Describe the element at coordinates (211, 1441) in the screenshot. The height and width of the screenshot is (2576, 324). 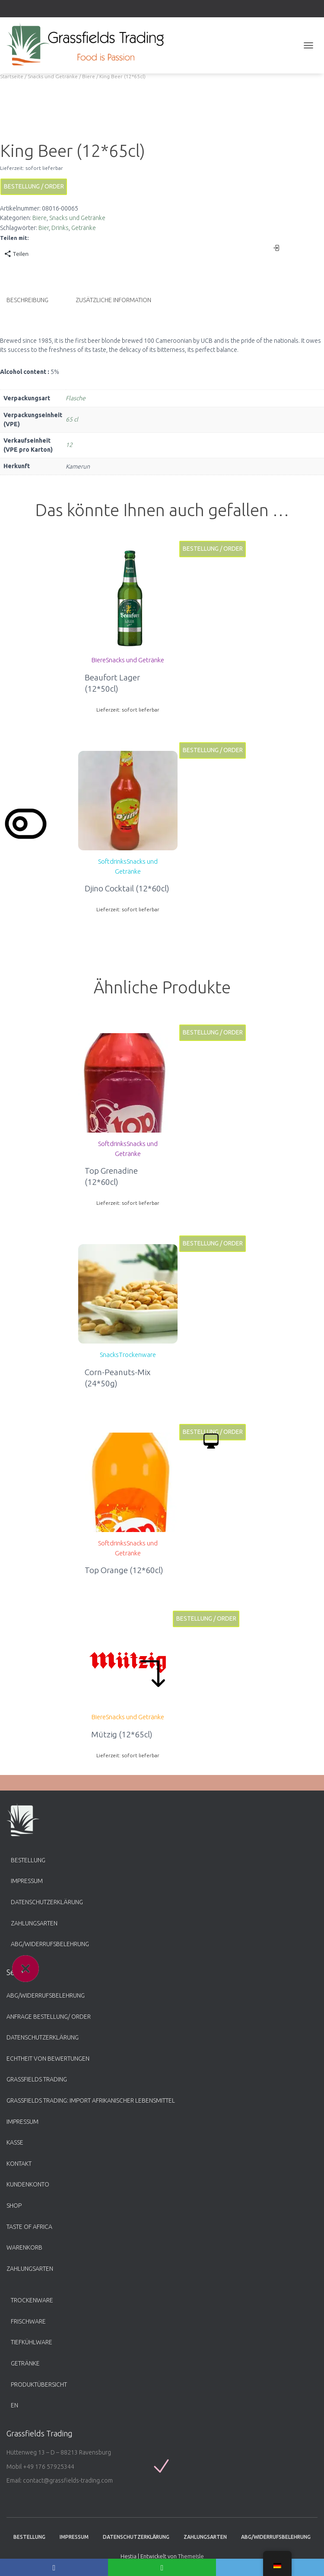
I see `access desktop or computer settings` at that location.